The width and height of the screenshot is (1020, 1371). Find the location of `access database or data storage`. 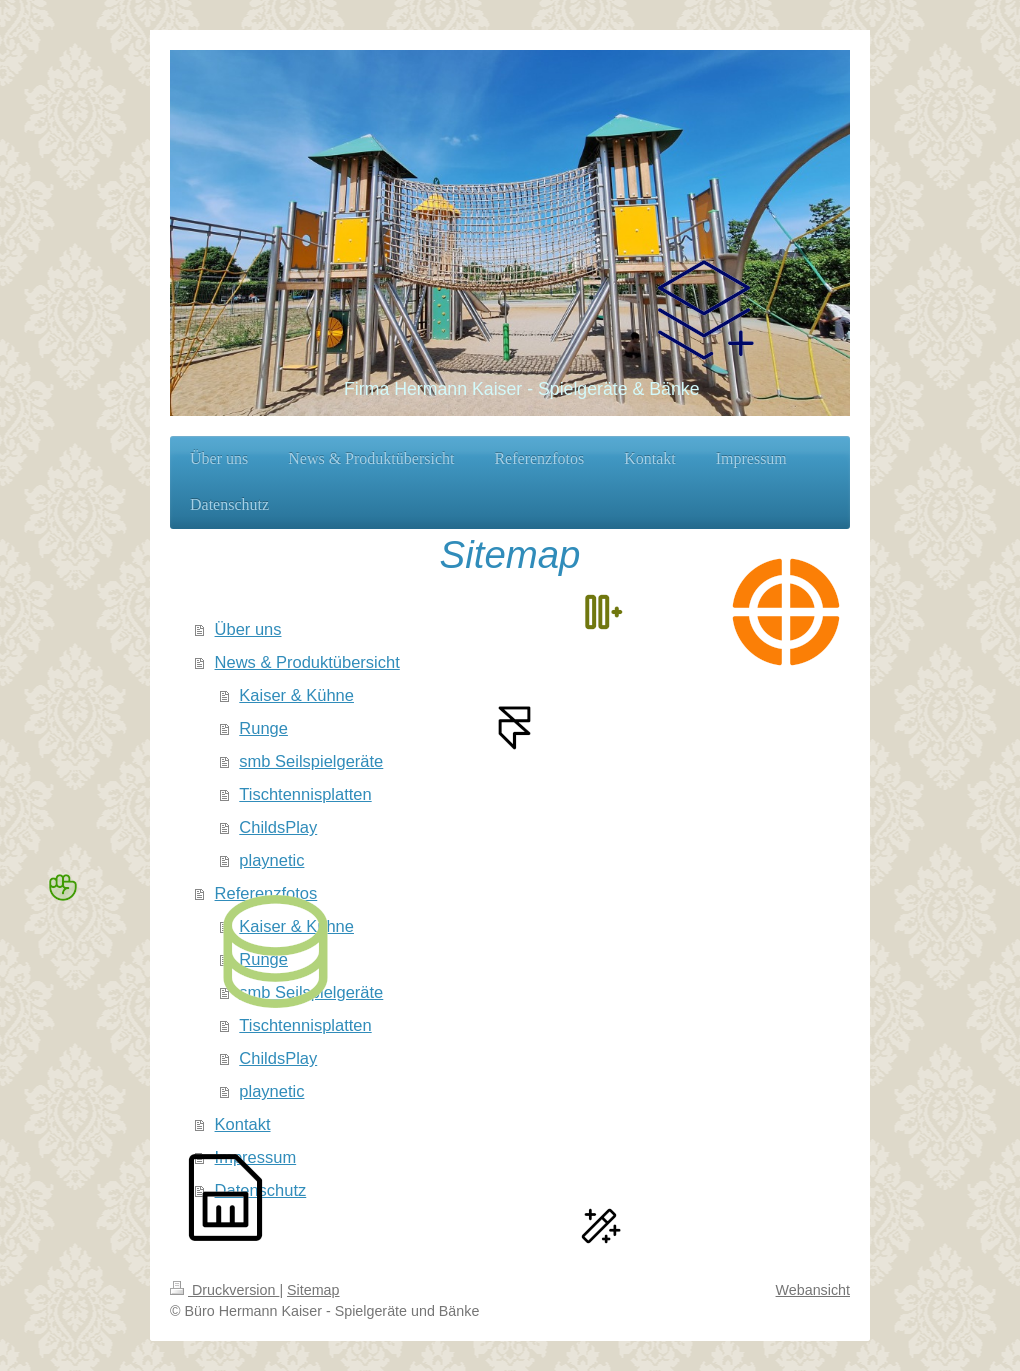

access database or data storage is located at coordinates (275, 951).